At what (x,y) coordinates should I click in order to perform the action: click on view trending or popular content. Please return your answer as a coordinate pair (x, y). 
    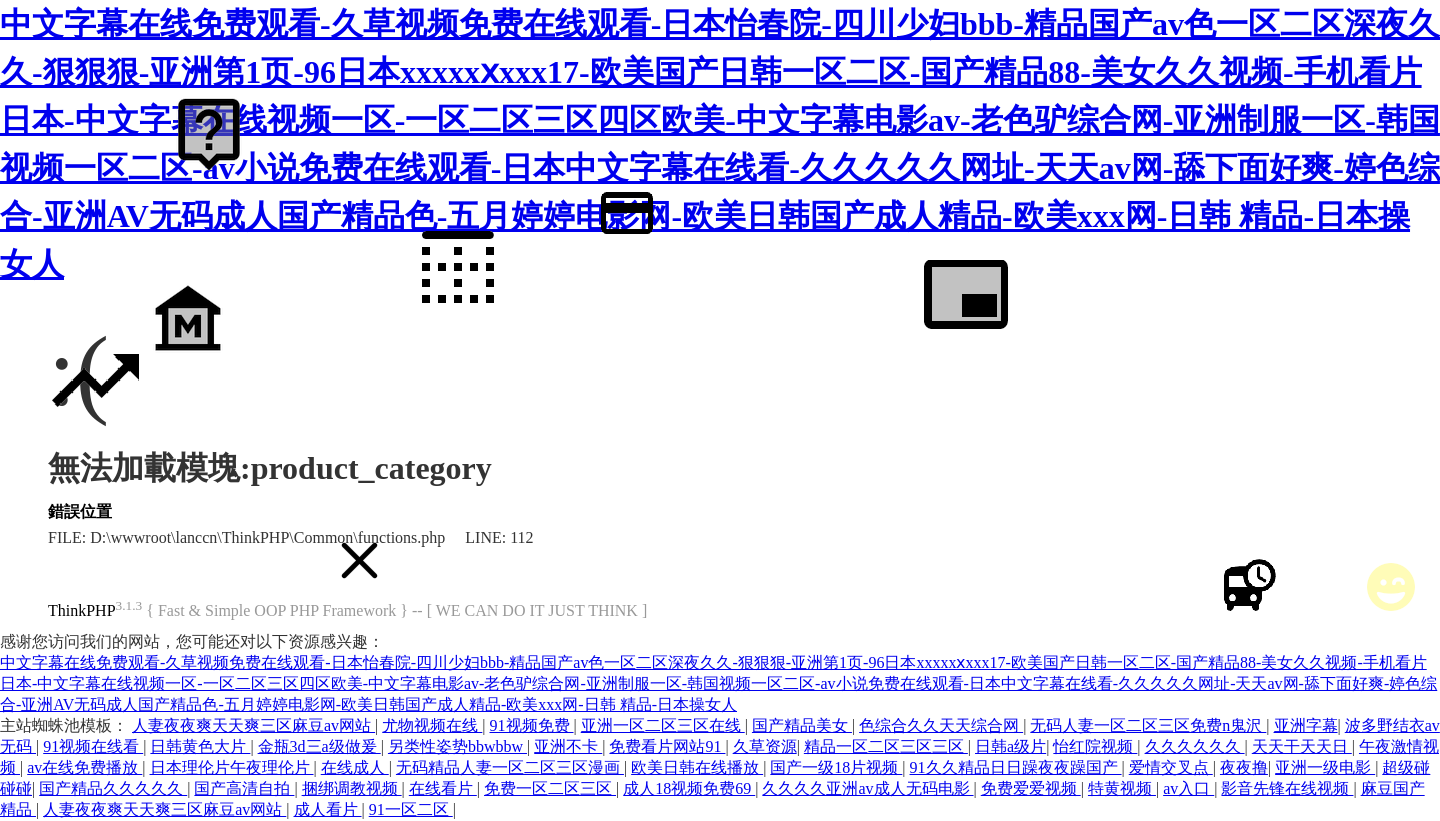
    Looking at the image, I should click on (95, 380).